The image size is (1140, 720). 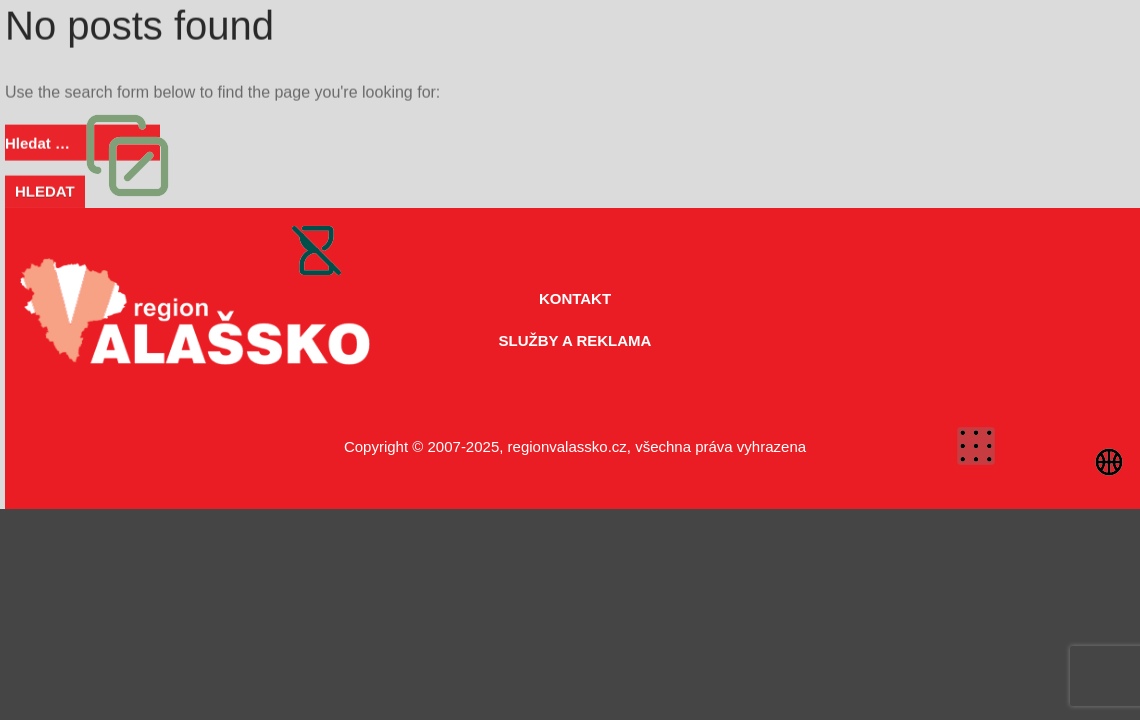 I want to click on open app drawer or launcher, so click(x=976, y=446).